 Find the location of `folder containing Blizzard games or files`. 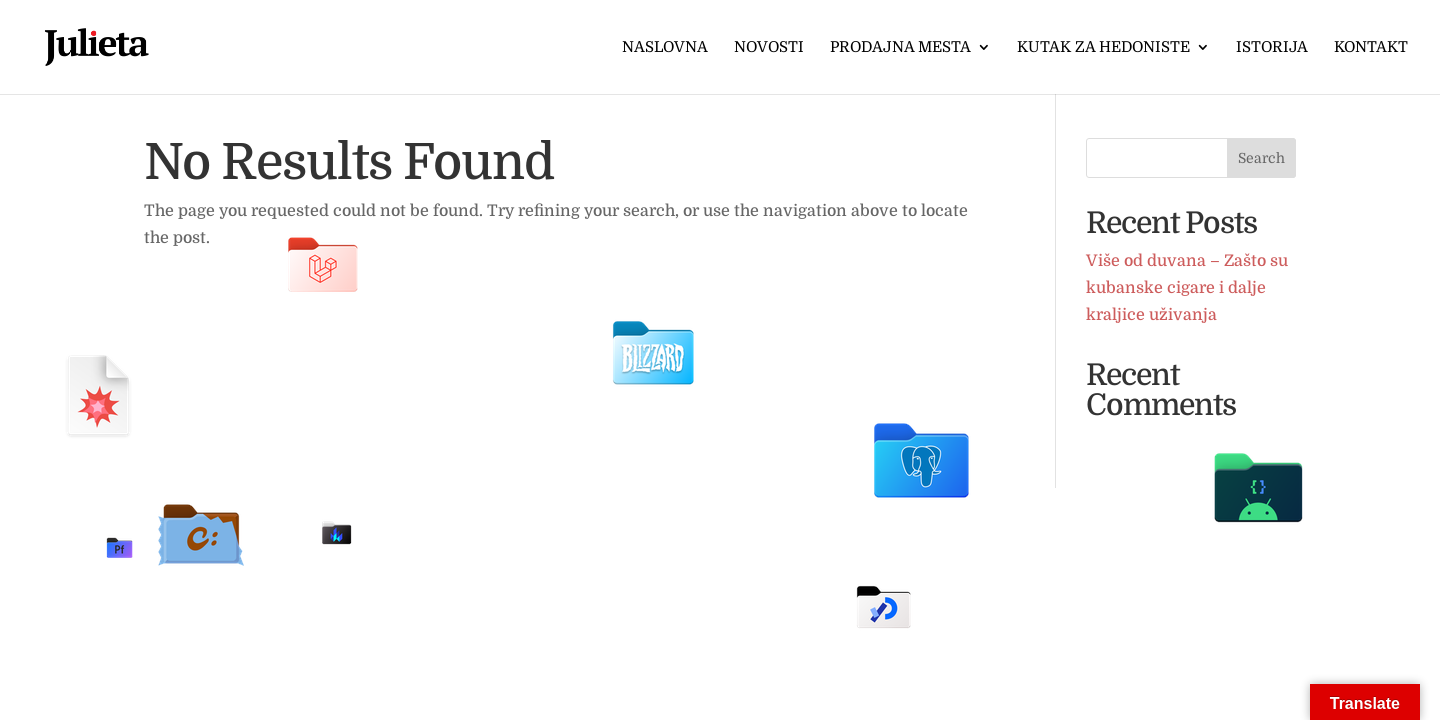

folder containing Blizzard games or files is located at coordinates (653, 355).